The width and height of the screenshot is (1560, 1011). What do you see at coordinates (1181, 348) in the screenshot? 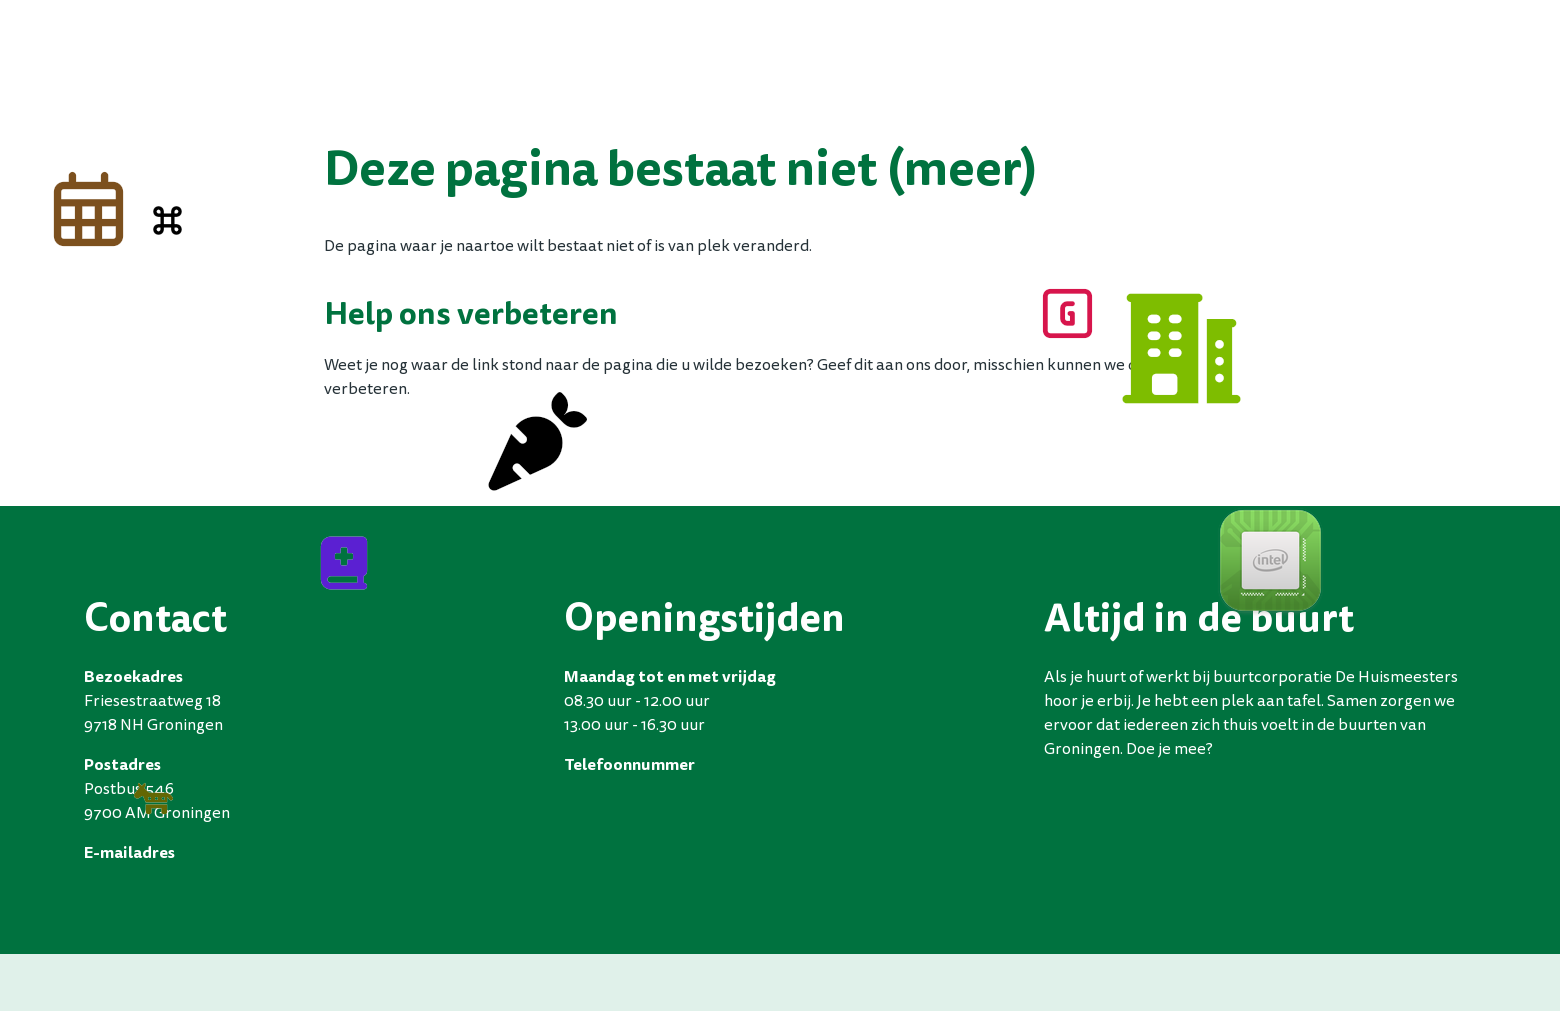
I see `view office or workplace location` at bounding box center [1181, 348].